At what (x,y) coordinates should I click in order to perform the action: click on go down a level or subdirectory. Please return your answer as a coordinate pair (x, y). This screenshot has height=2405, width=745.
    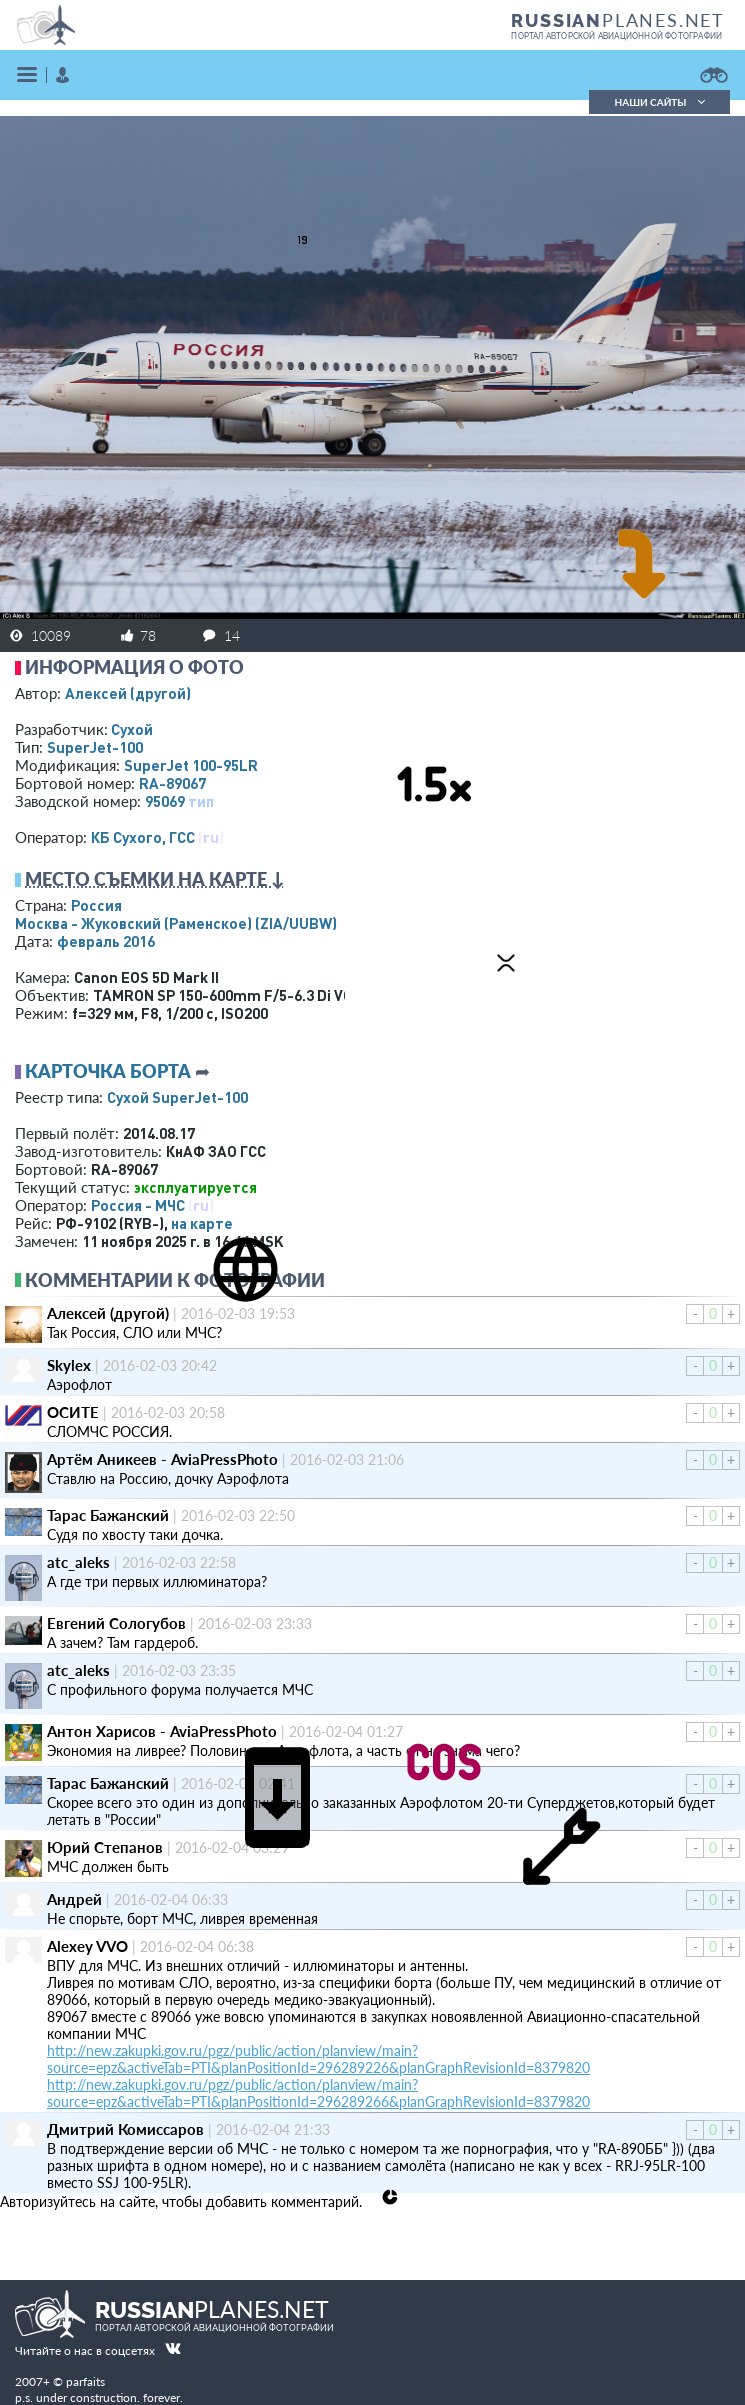
    Looking at the image, I should click on (644, 564).